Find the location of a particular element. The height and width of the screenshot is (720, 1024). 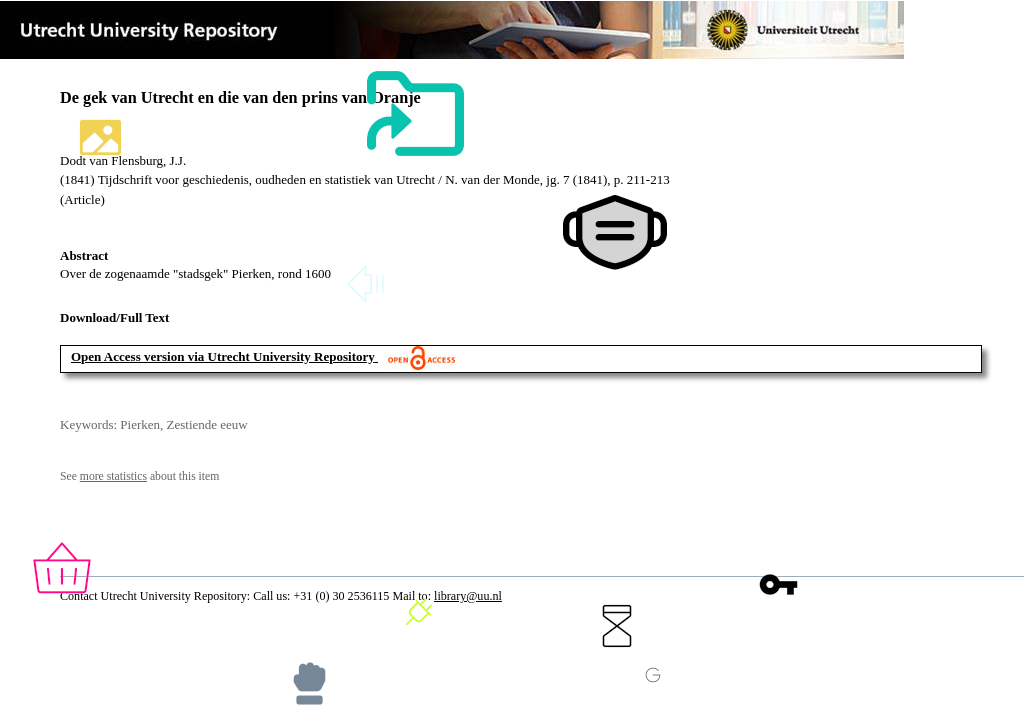

health and safety guidelines or requirements is located at coordinates (615, 234).